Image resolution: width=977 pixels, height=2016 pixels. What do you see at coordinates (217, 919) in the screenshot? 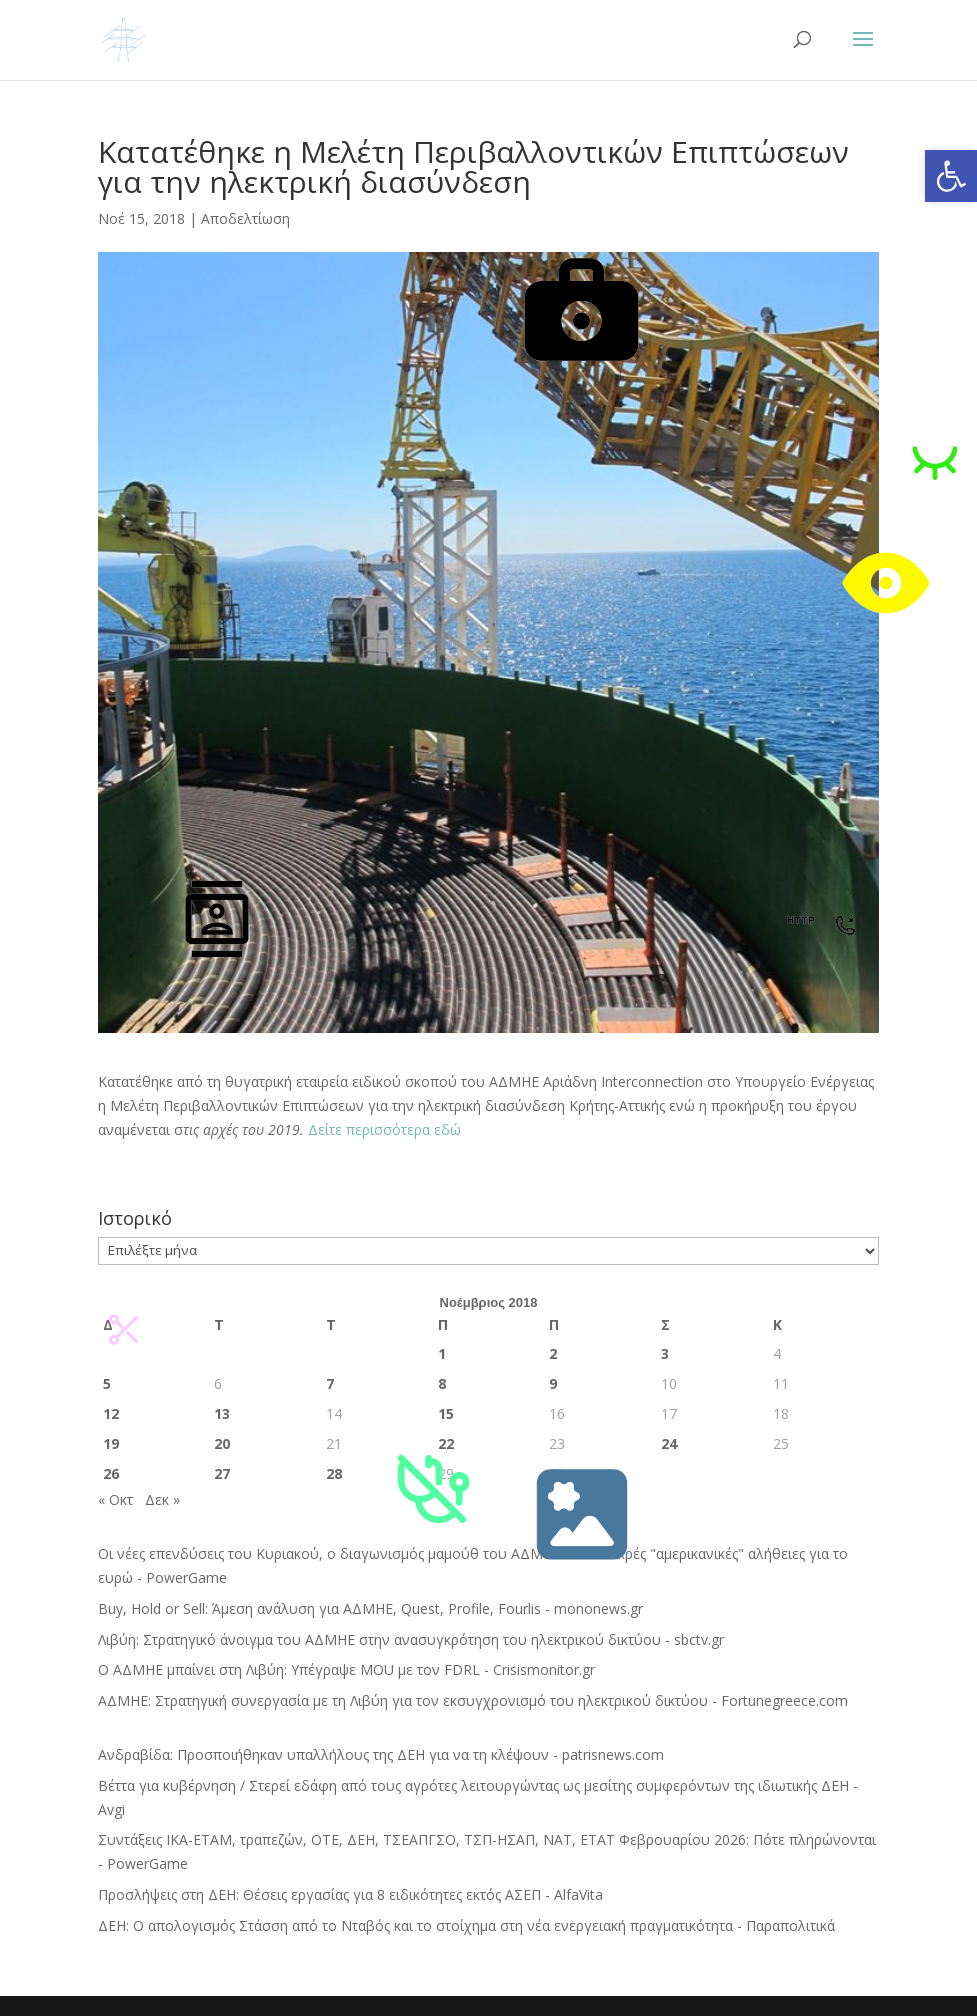
I see `view your contacts list` at bounding box center [217, 919].